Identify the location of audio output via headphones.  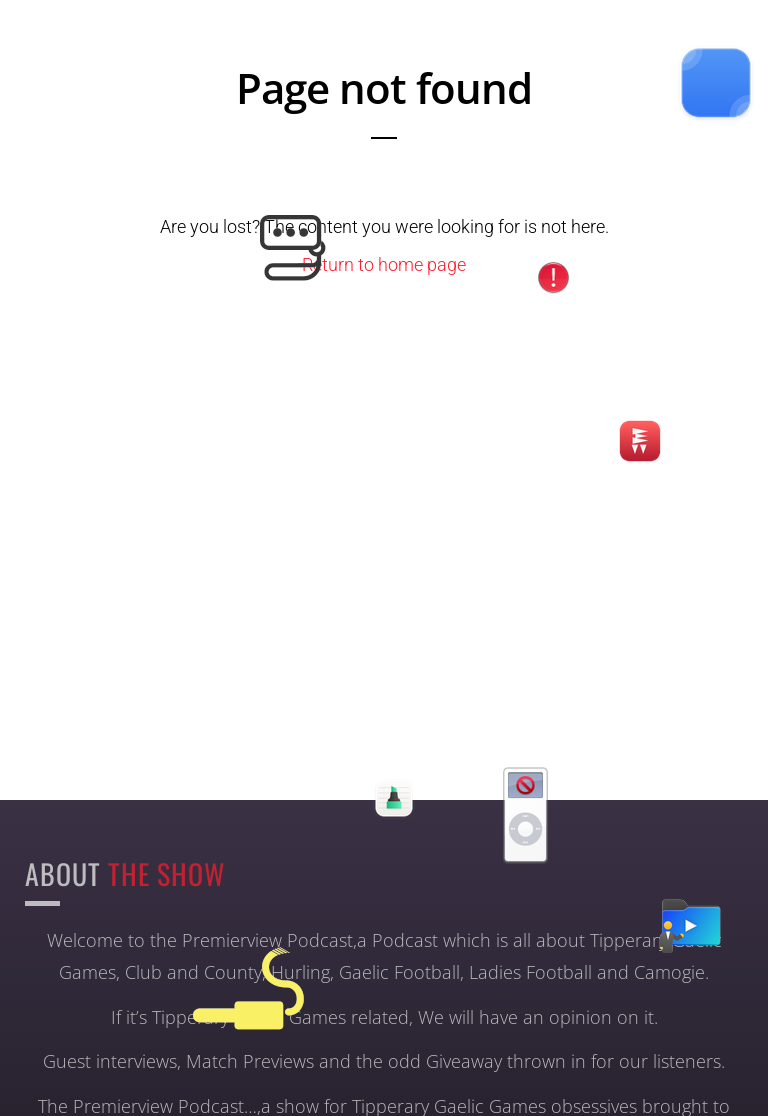
(248, 1001).